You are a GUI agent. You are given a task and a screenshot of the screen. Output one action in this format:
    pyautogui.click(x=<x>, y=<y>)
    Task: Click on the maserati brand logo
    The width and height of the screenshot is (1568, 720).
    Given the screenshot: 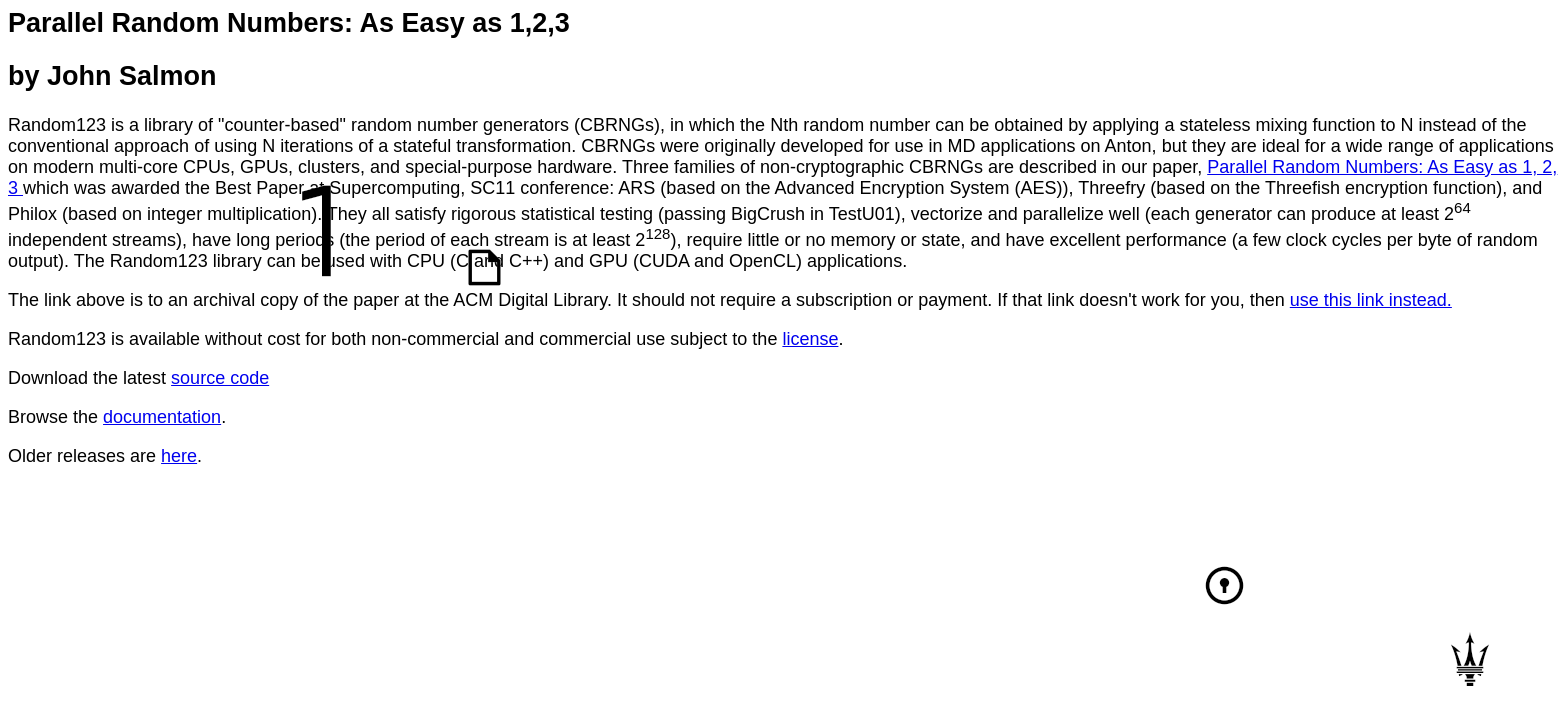 What is the action you would take?
    pyautogui.click(x=1470, y=659)
    